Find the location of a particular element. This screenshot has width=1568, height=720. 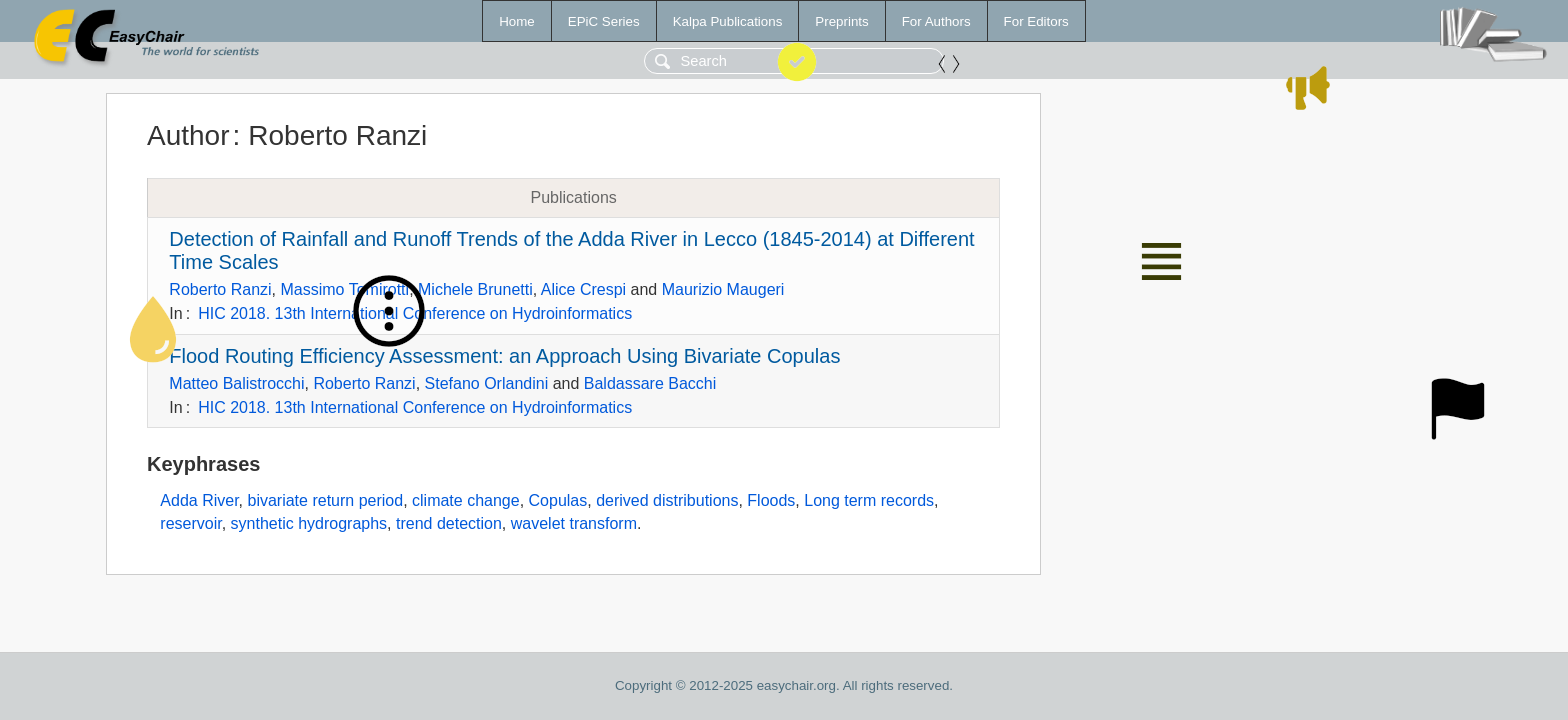

indicates water usage or hydration tracking is located at coordinates (153, 330).